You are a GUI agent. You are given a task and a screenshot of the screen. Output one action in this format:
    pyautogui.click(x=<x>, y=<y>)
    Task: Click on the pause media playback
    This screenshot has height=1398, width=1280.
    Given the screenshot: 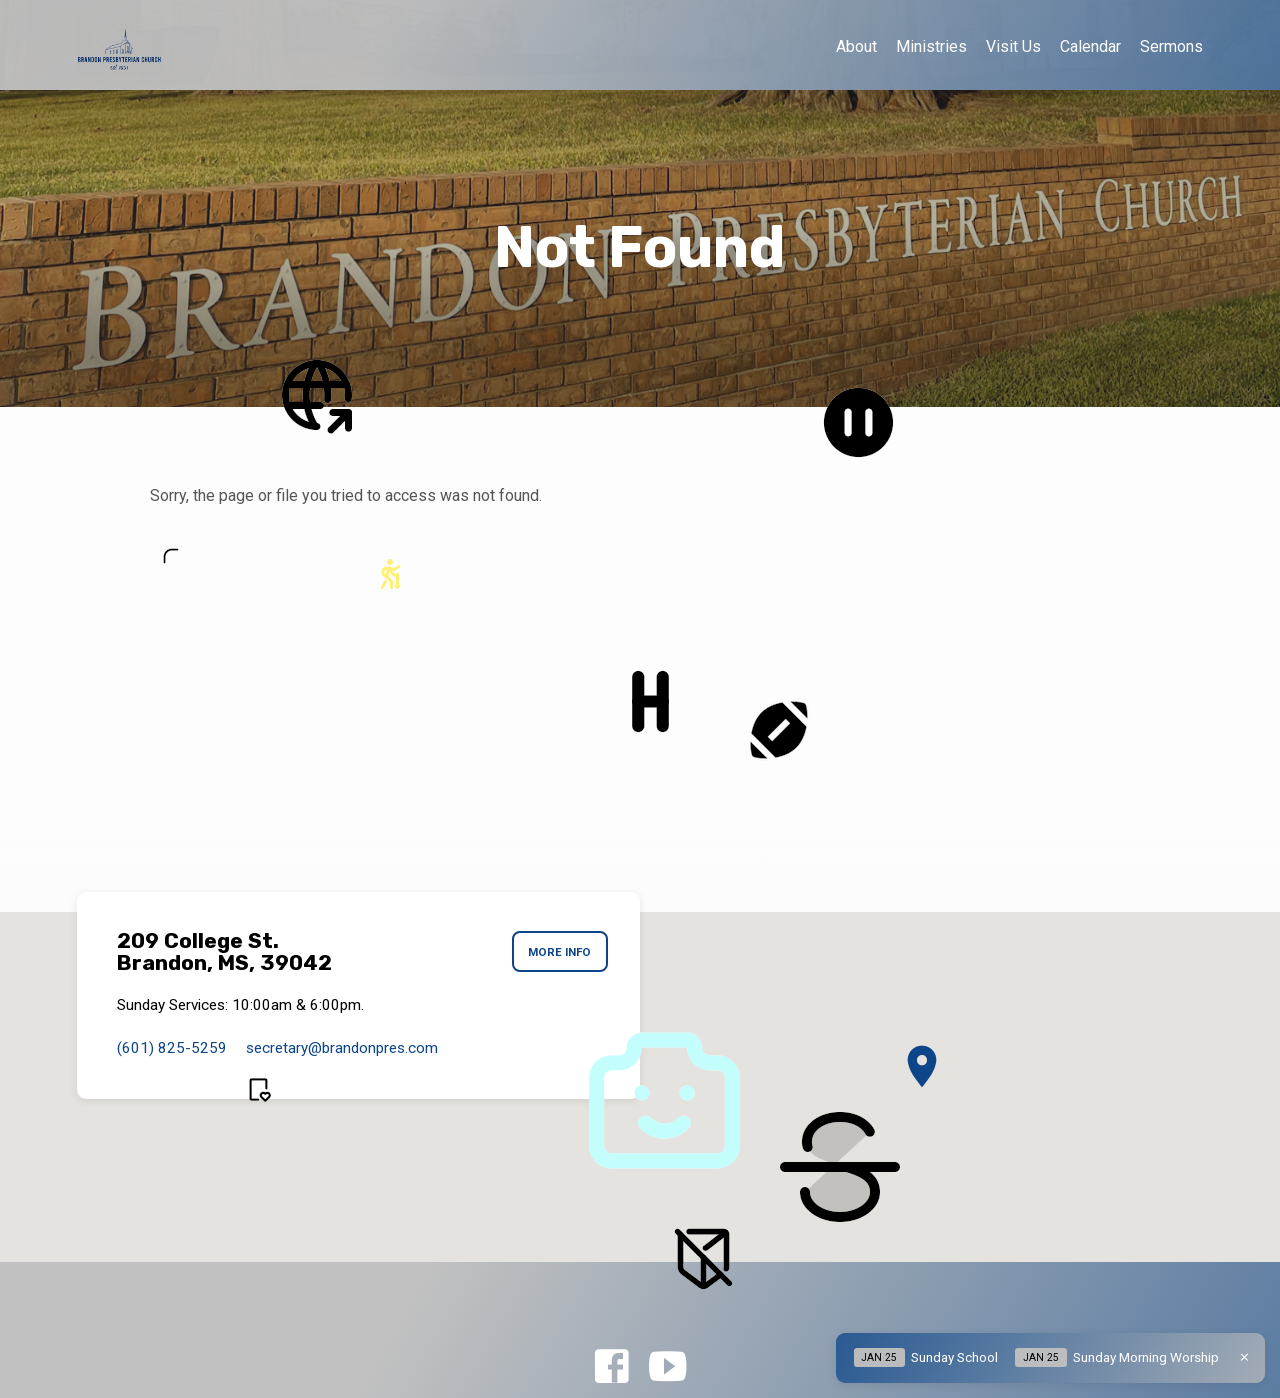 What is the action you would take?
    pyautogui.click(x=858, y=422)
    